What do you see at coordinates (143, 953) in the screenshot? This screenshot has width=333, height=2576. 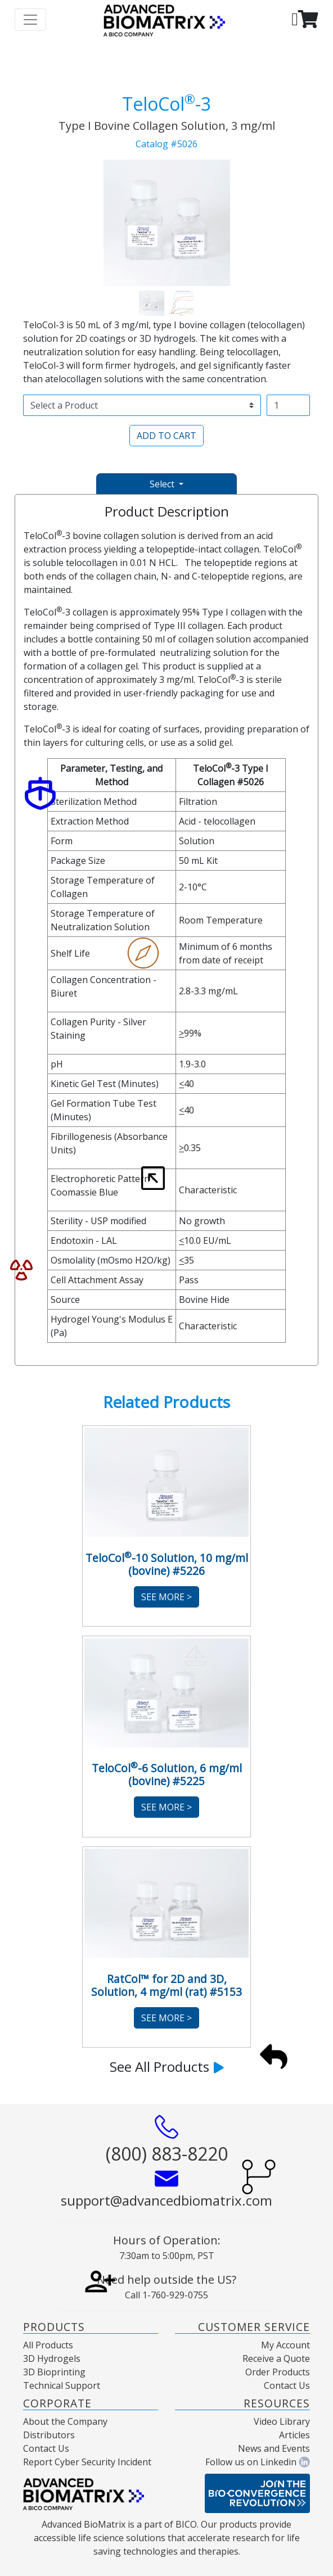 I see `access navigation or directions` at bounding box center [143, 953].